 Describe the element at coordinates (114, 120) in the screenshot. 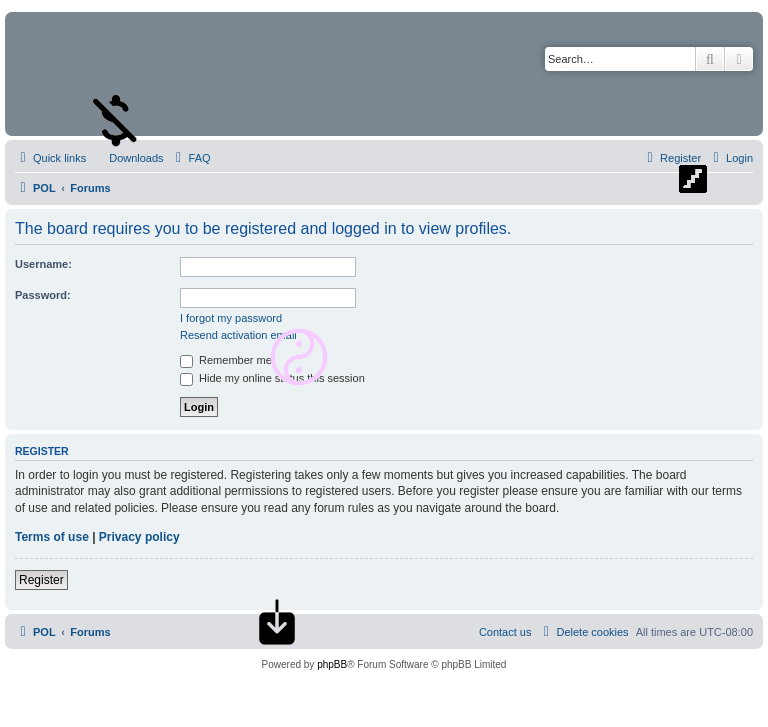

I see `indicates no cost or free item` at that location.